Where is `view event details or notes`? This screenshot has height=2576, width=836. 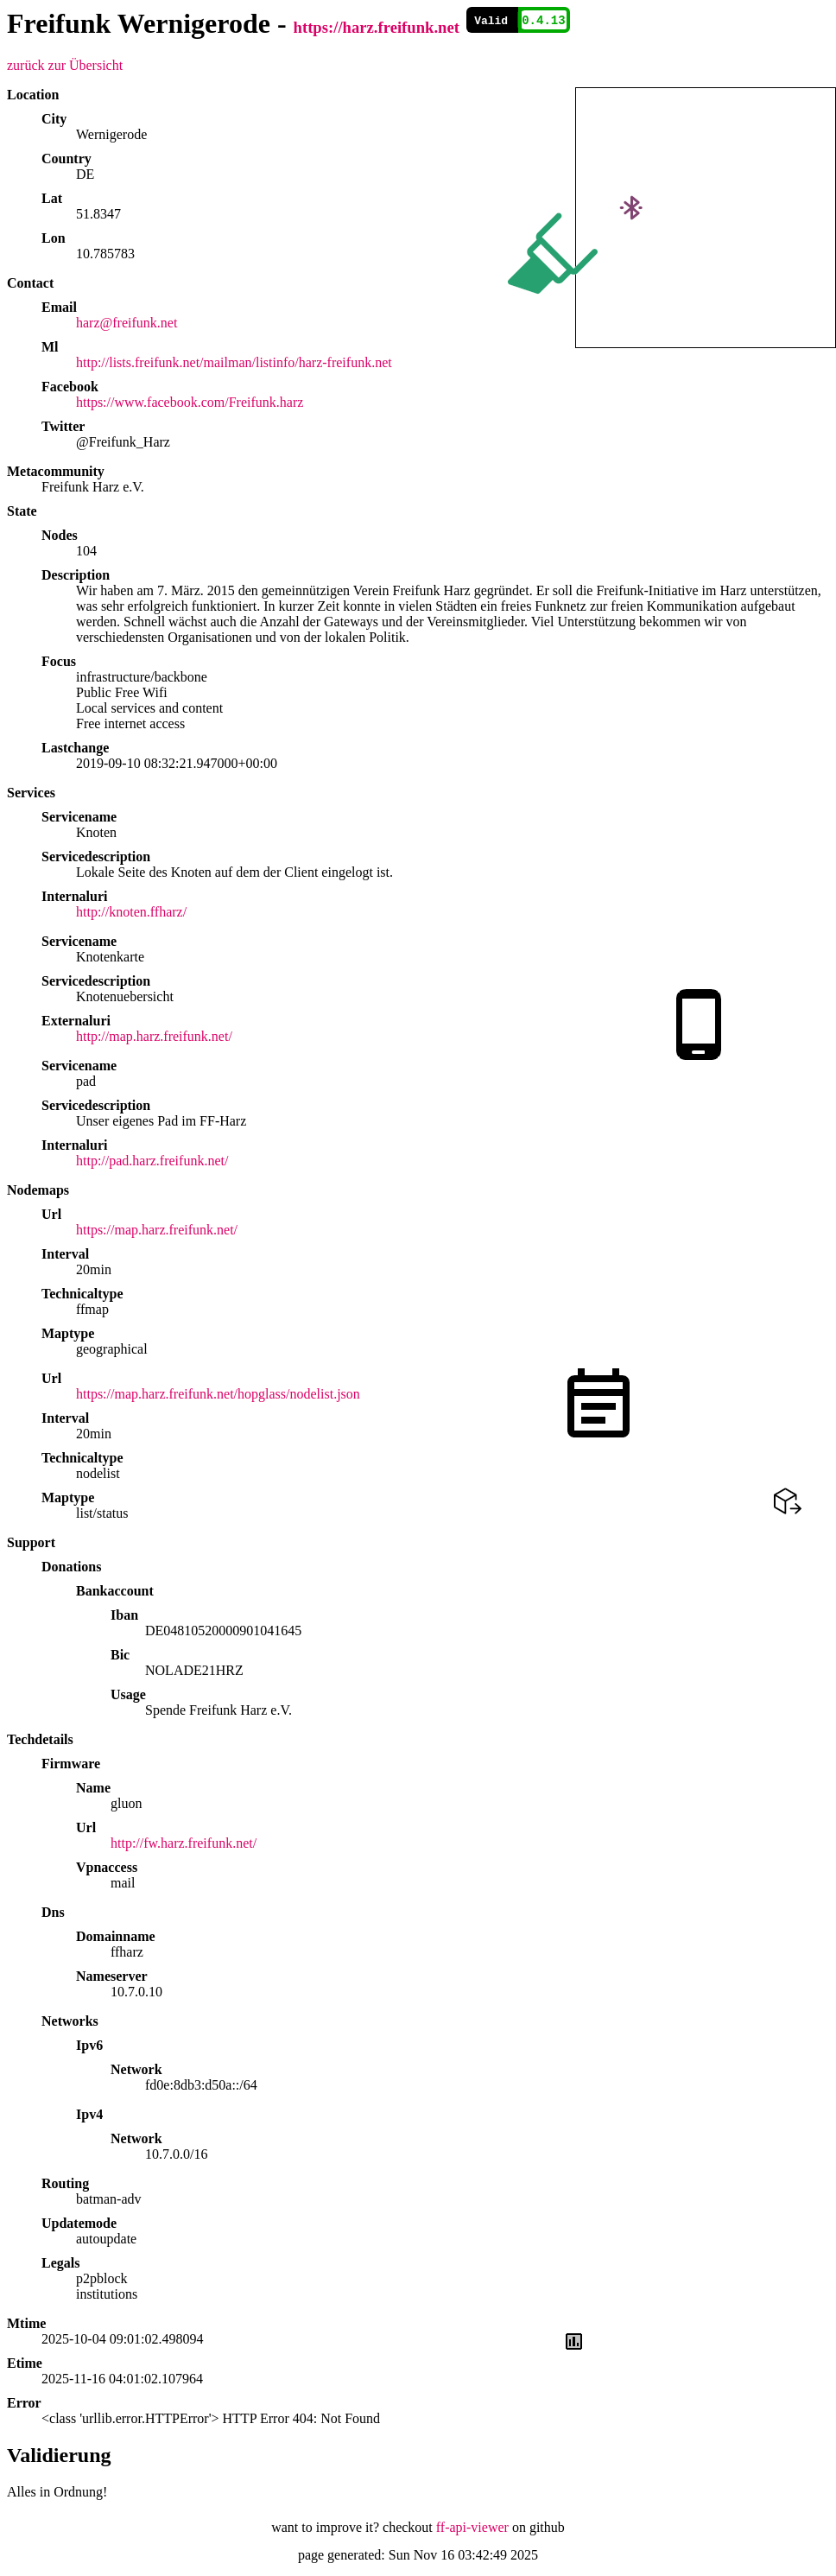
view event details or notes is located at coordinates (598, 1406).